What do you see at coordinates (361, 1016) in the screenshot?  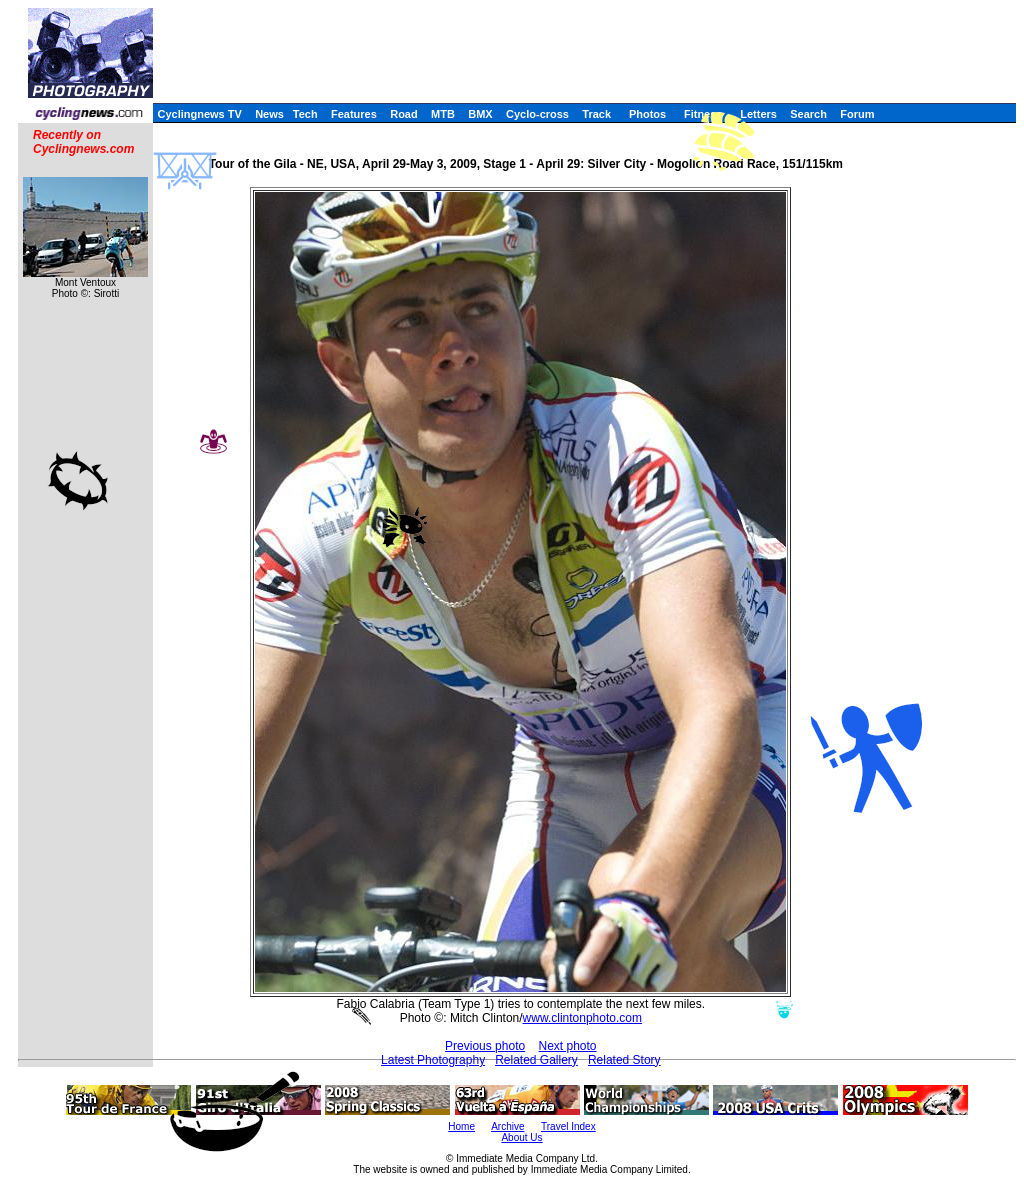 I see `access cutting or trimming tools` at bounding box center [361, 1016].